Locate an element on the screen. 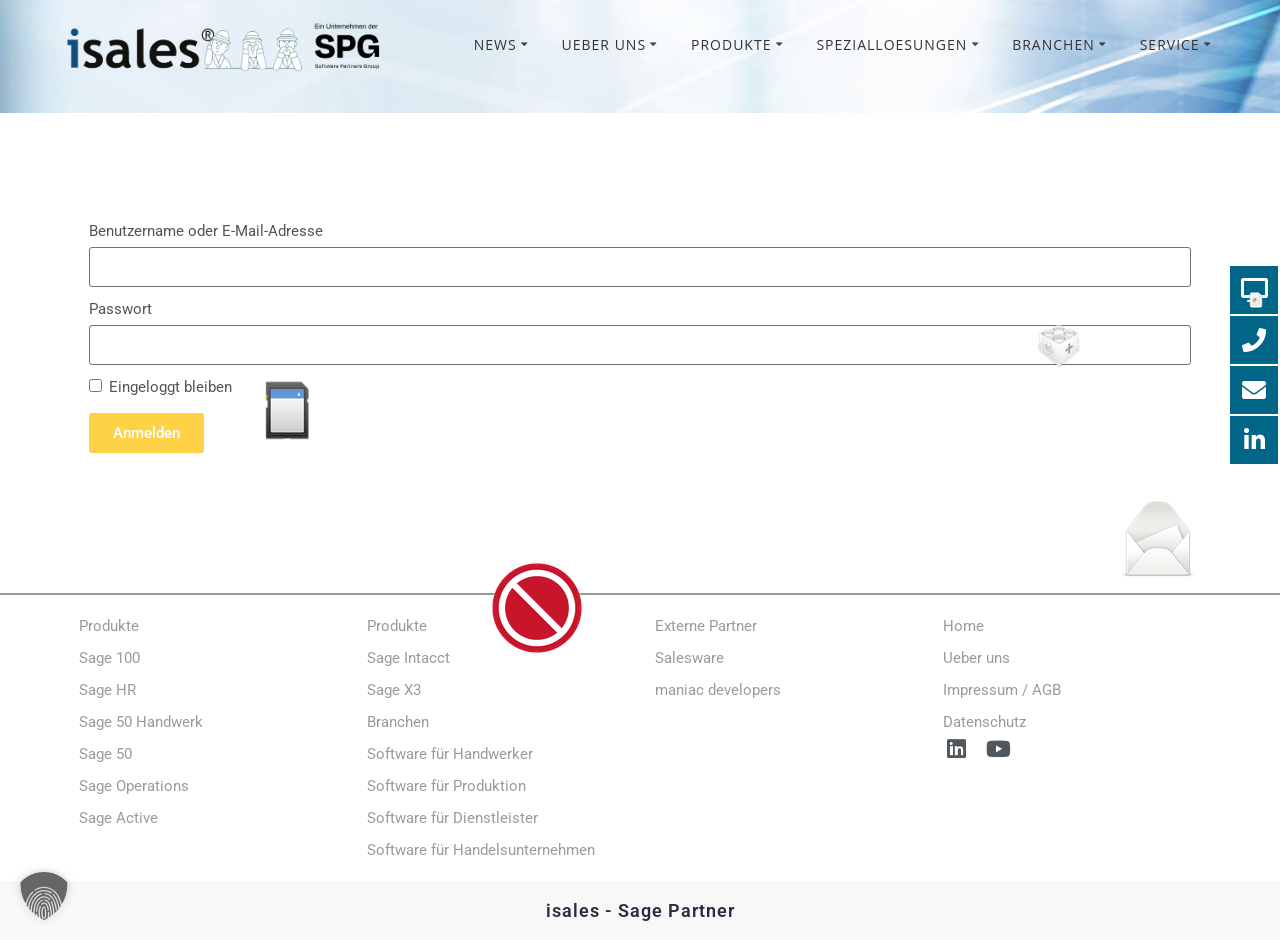  access SD card storage is located at coordinates (288, 411).